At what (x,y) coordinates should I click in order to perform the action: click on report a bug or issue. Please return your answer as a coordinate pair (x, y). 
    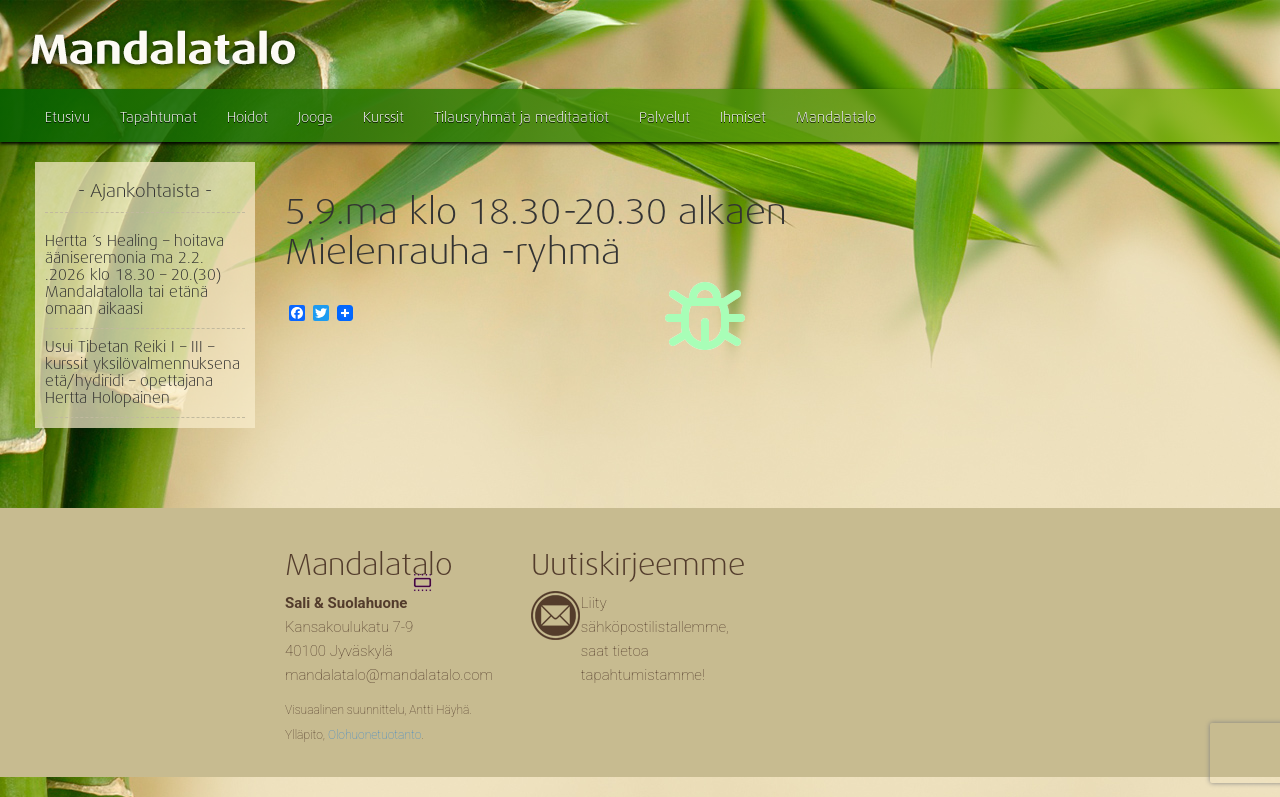
    Looking at the image, I should click on (705, 314).